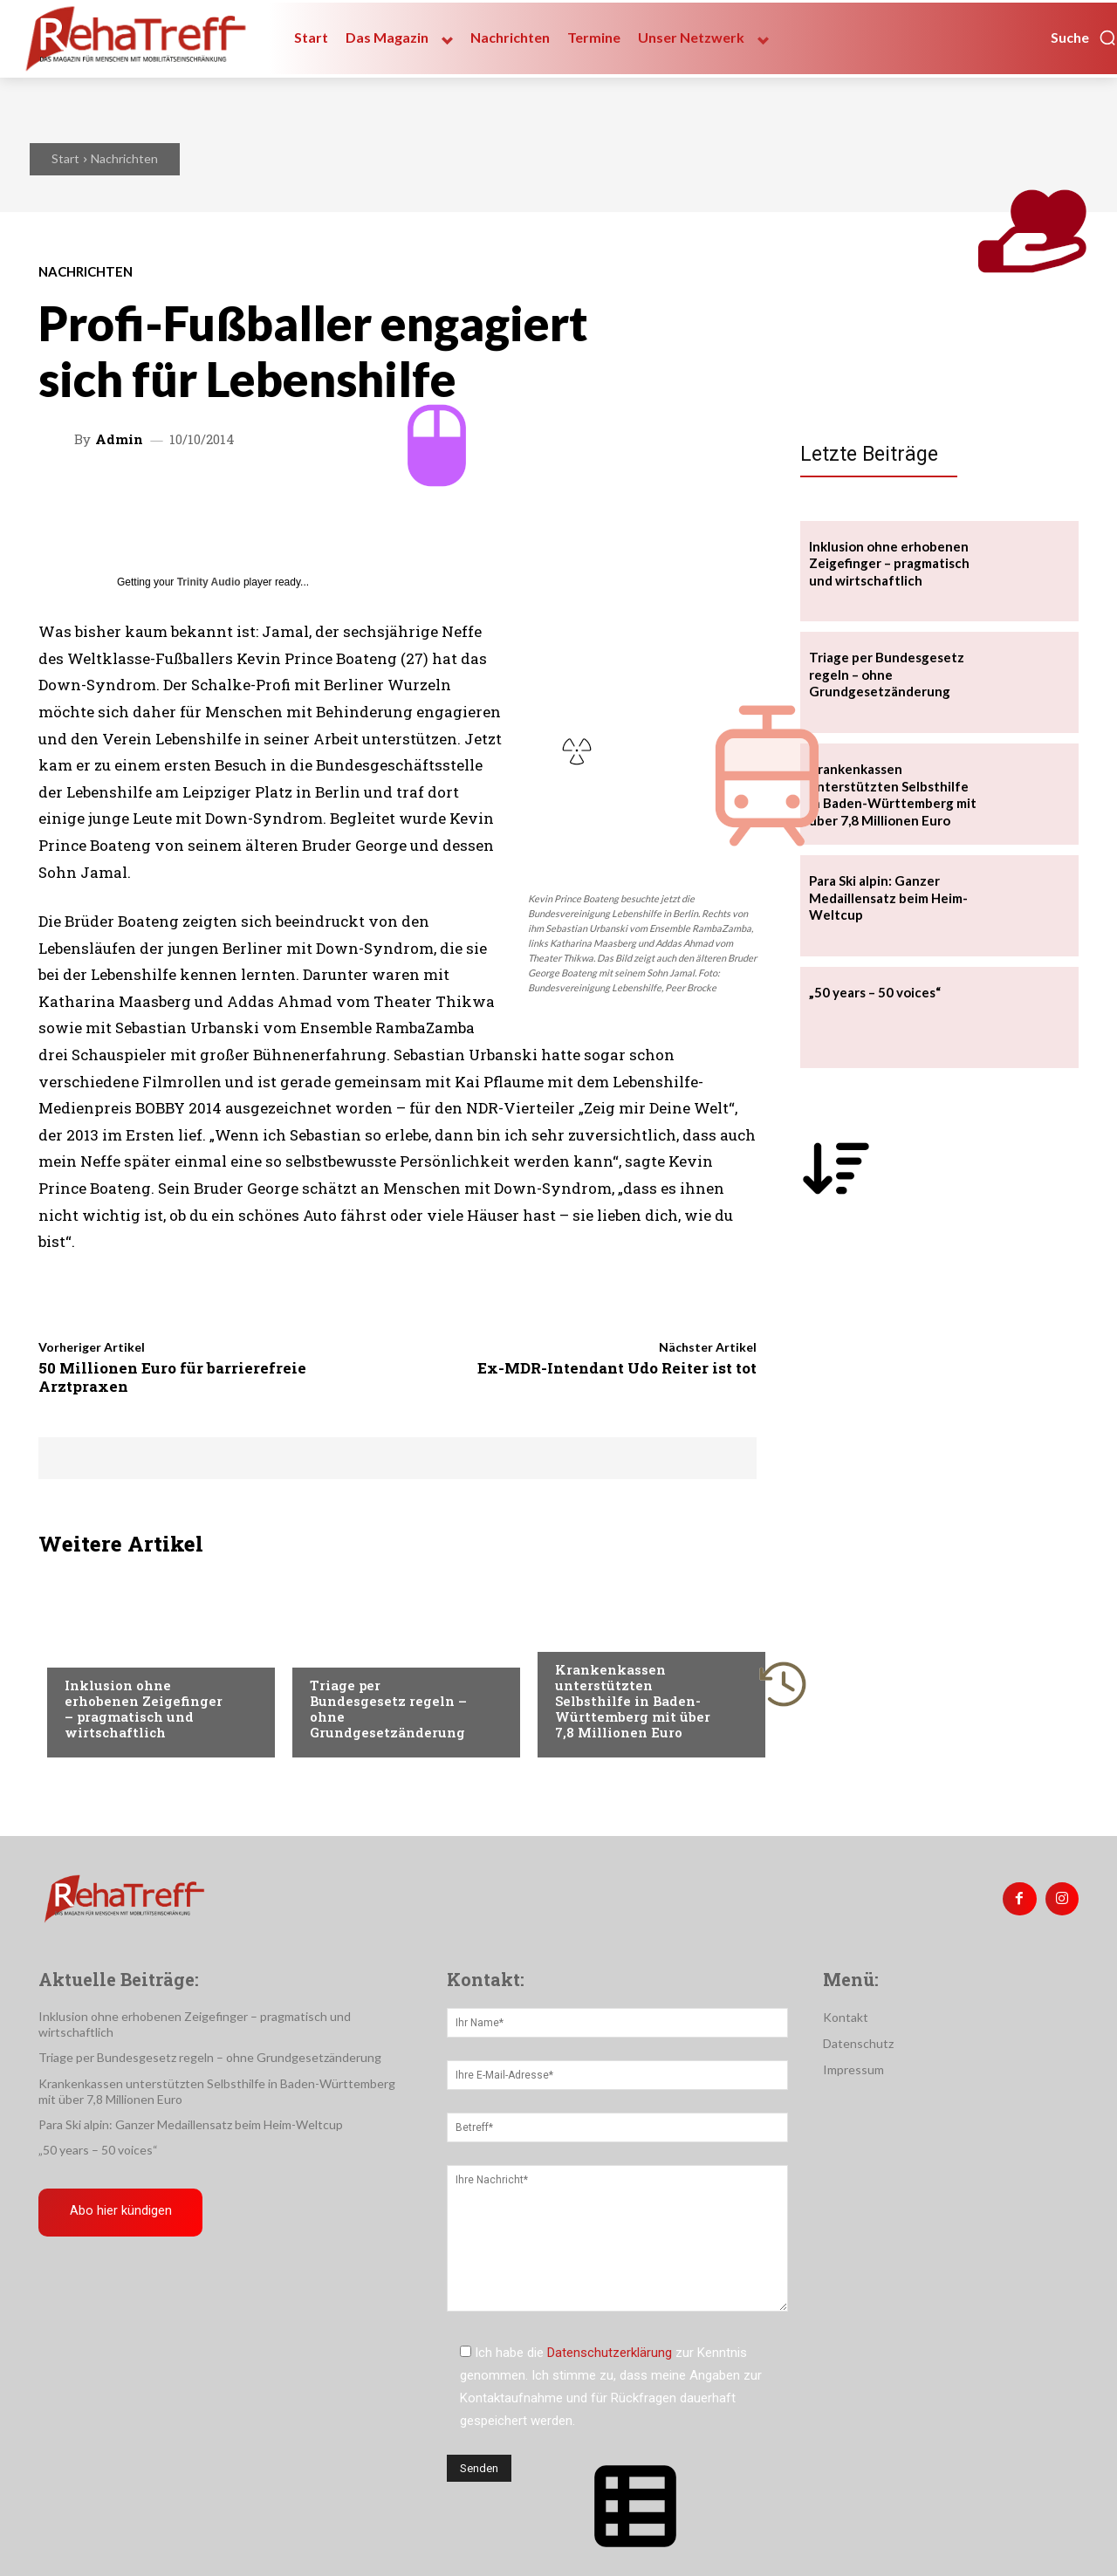 The image size is (1117, 2576). What do you see at coordinates (436, 445) in the screenshot?
I see `indicates mouse input is available or required` at bounding box center [436, 445].